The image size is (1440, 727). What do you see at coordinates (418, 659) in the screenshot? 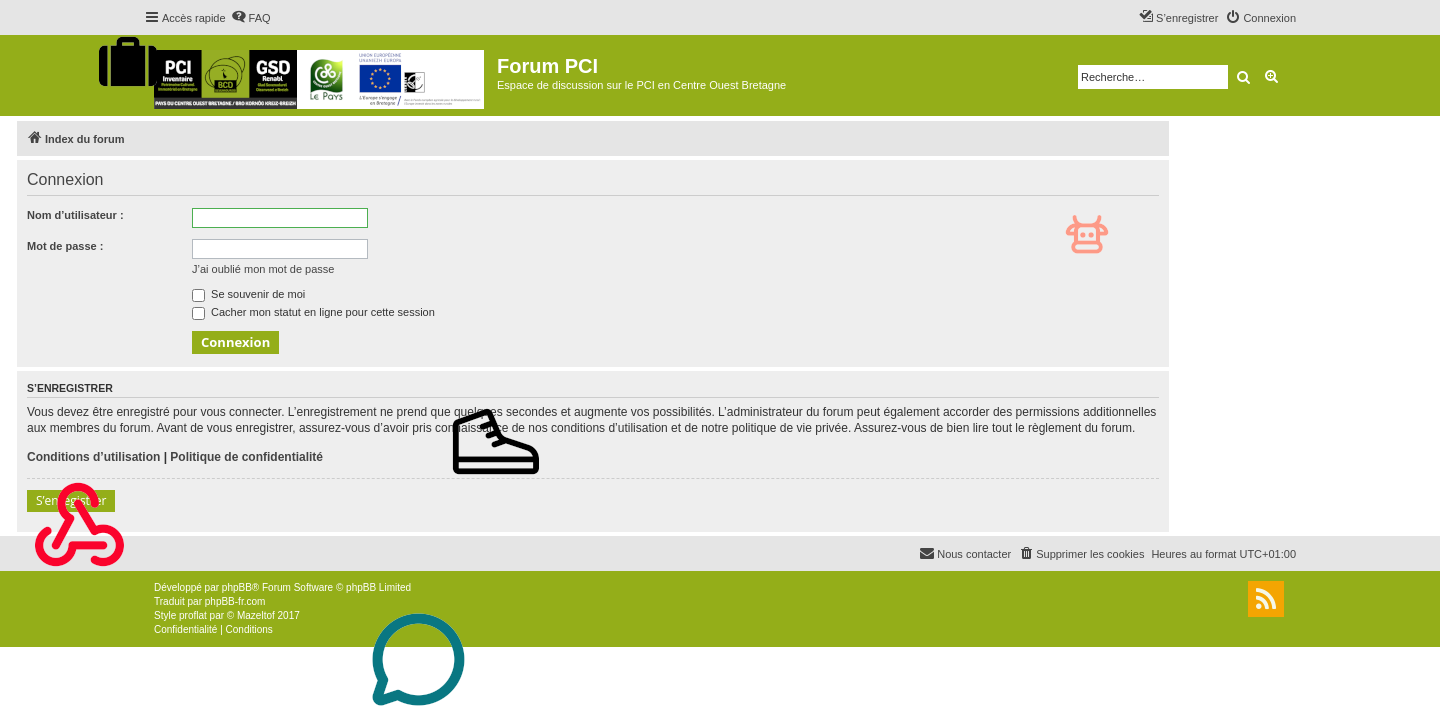
I see `open chat or messaging` at bounding box center [418, 659].